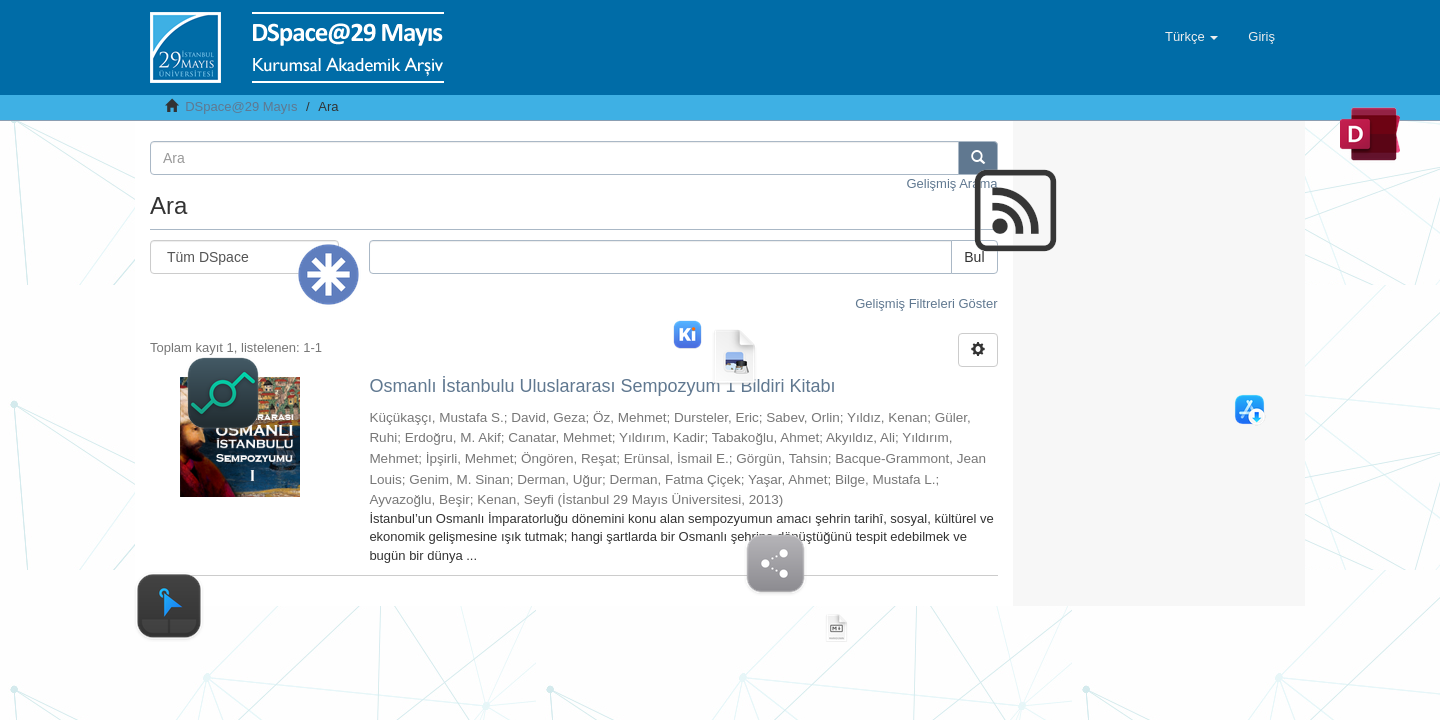  I want to click on a generic image file, so click(734, 357).